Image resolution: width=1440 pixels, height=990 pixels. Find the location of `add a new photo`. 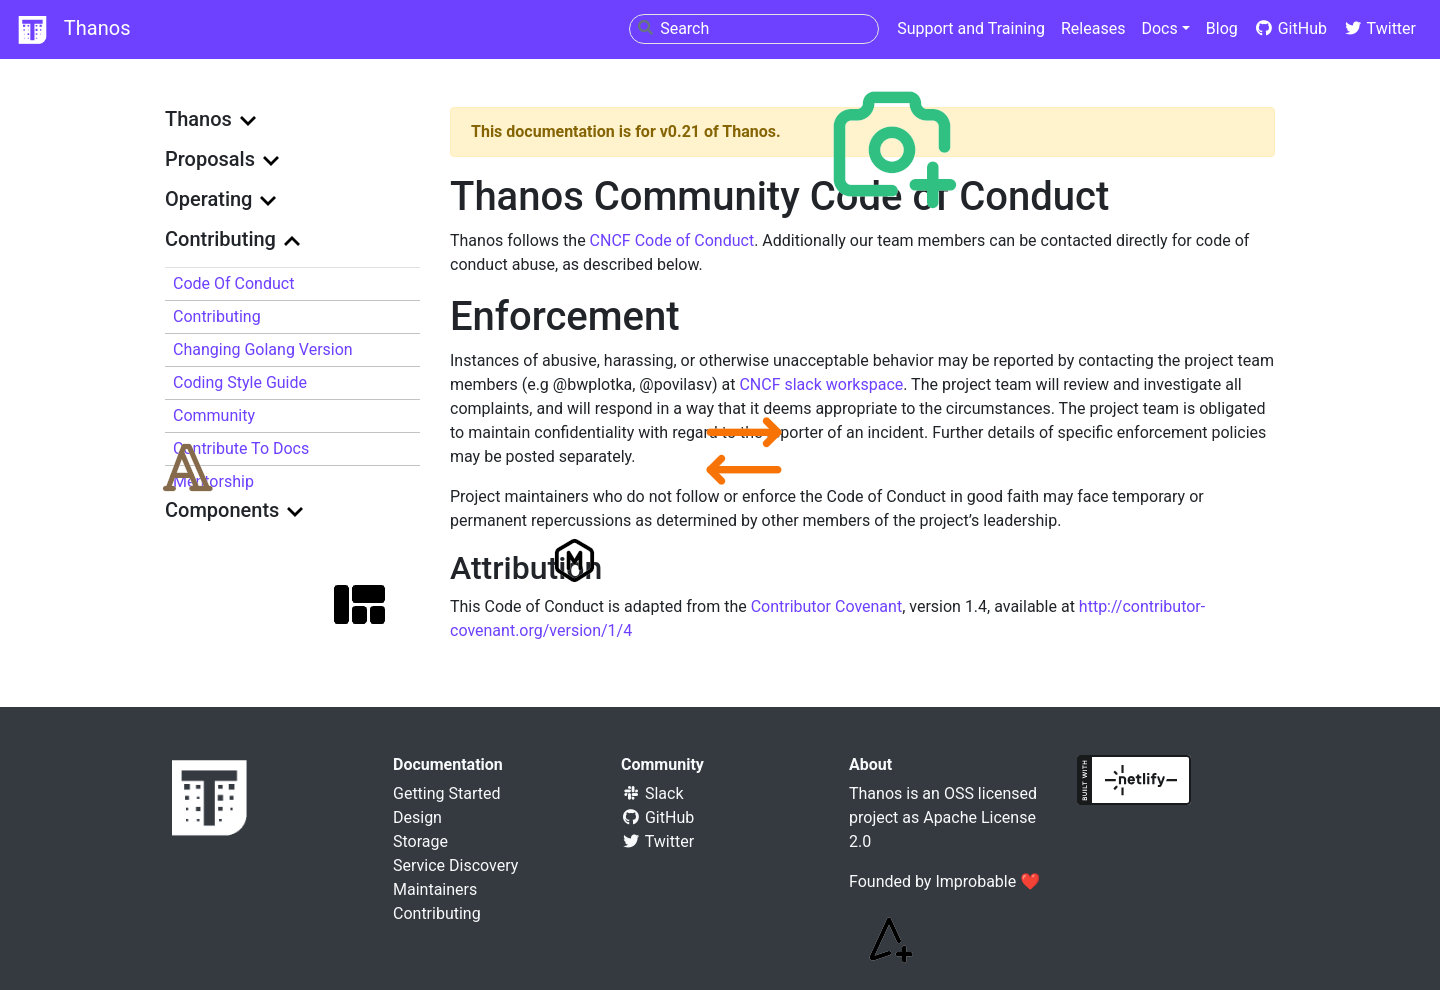

add a new photo is located at coordinates (892, 144).